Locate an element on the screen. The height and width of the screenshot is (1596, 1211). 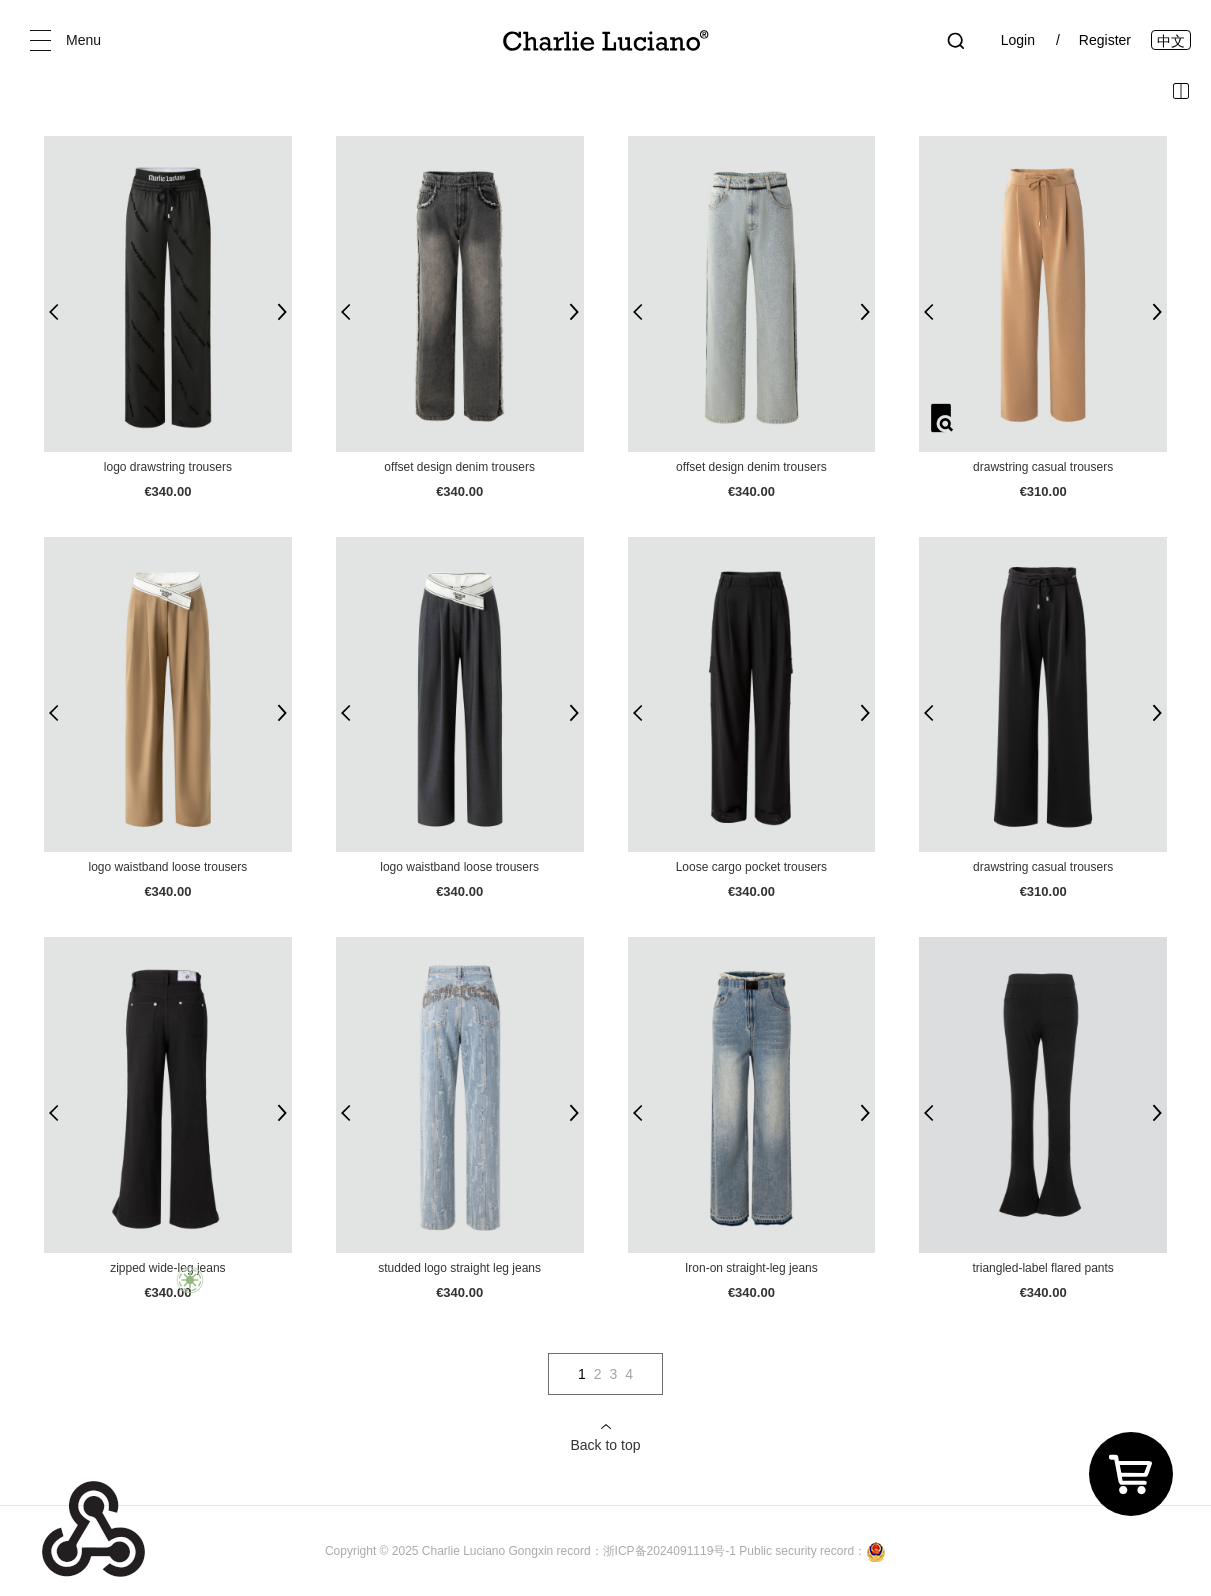
configure webhook integrations is located at coordinates (93, 1531).